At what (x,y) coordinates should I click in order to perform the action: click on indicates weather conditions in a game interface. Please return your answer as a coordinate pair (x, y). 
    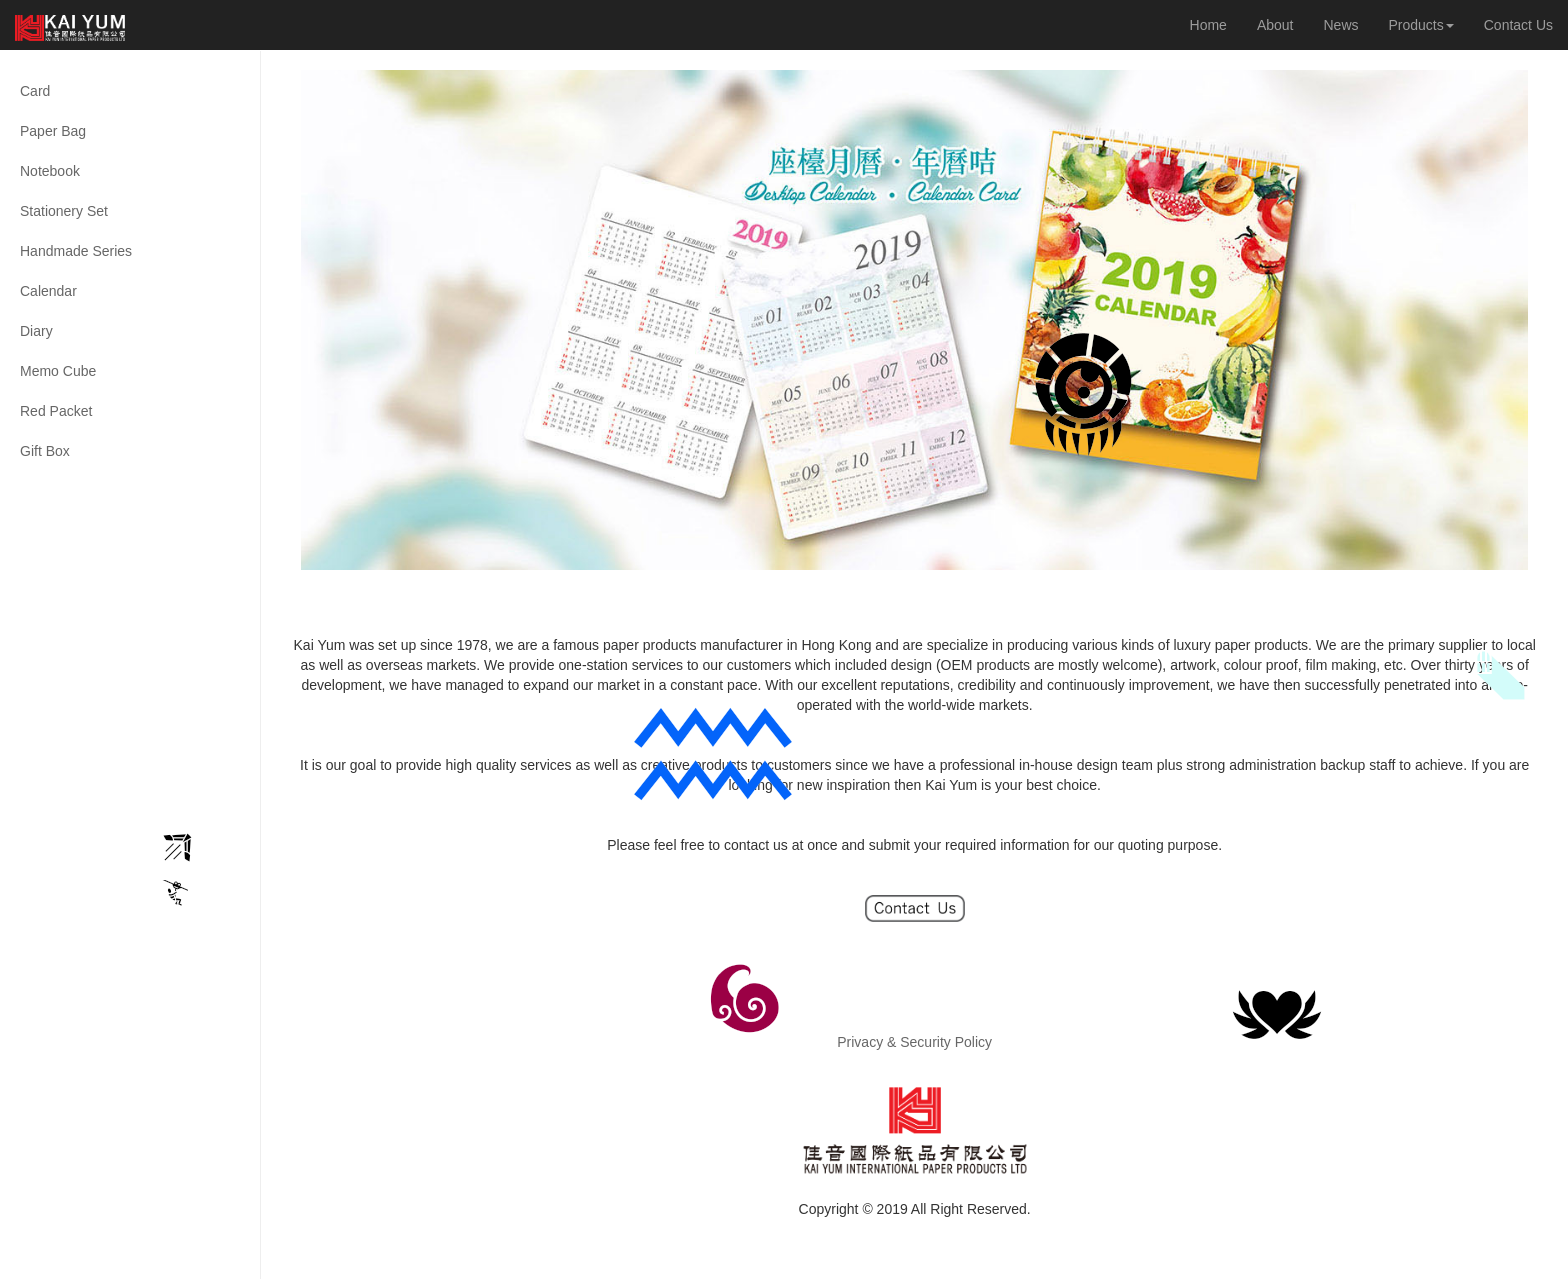
    Looking at the image, I should click on (744, 998).